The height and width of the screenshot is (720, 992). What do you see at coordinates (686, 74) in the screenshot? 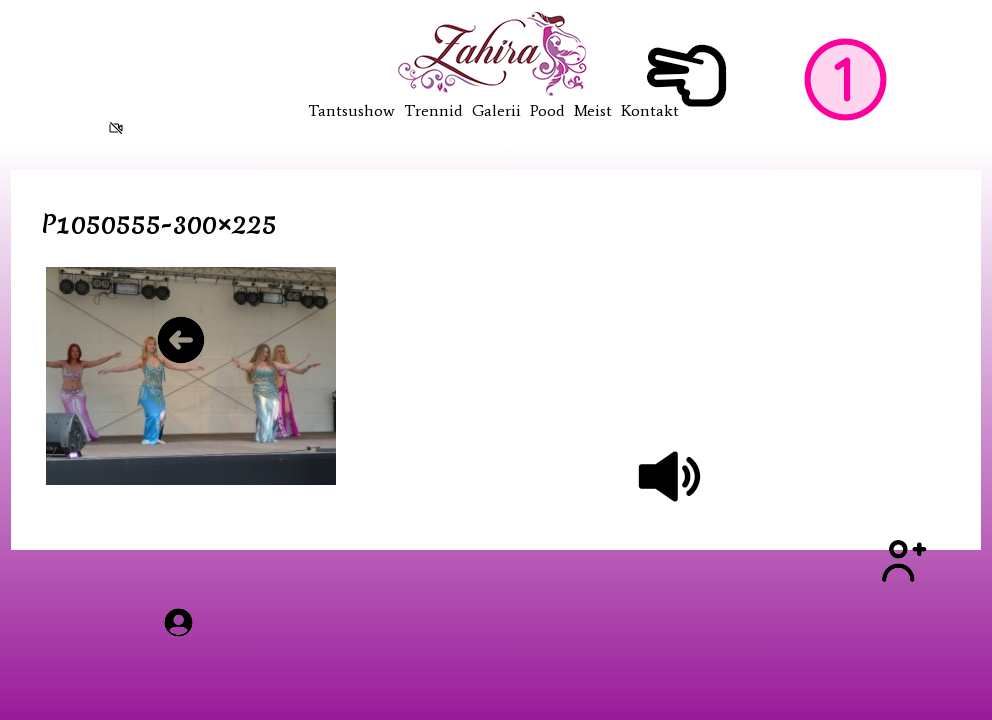
I see `scissors gesture for rock-paper-scissors game` at bounding box center [686, 74].